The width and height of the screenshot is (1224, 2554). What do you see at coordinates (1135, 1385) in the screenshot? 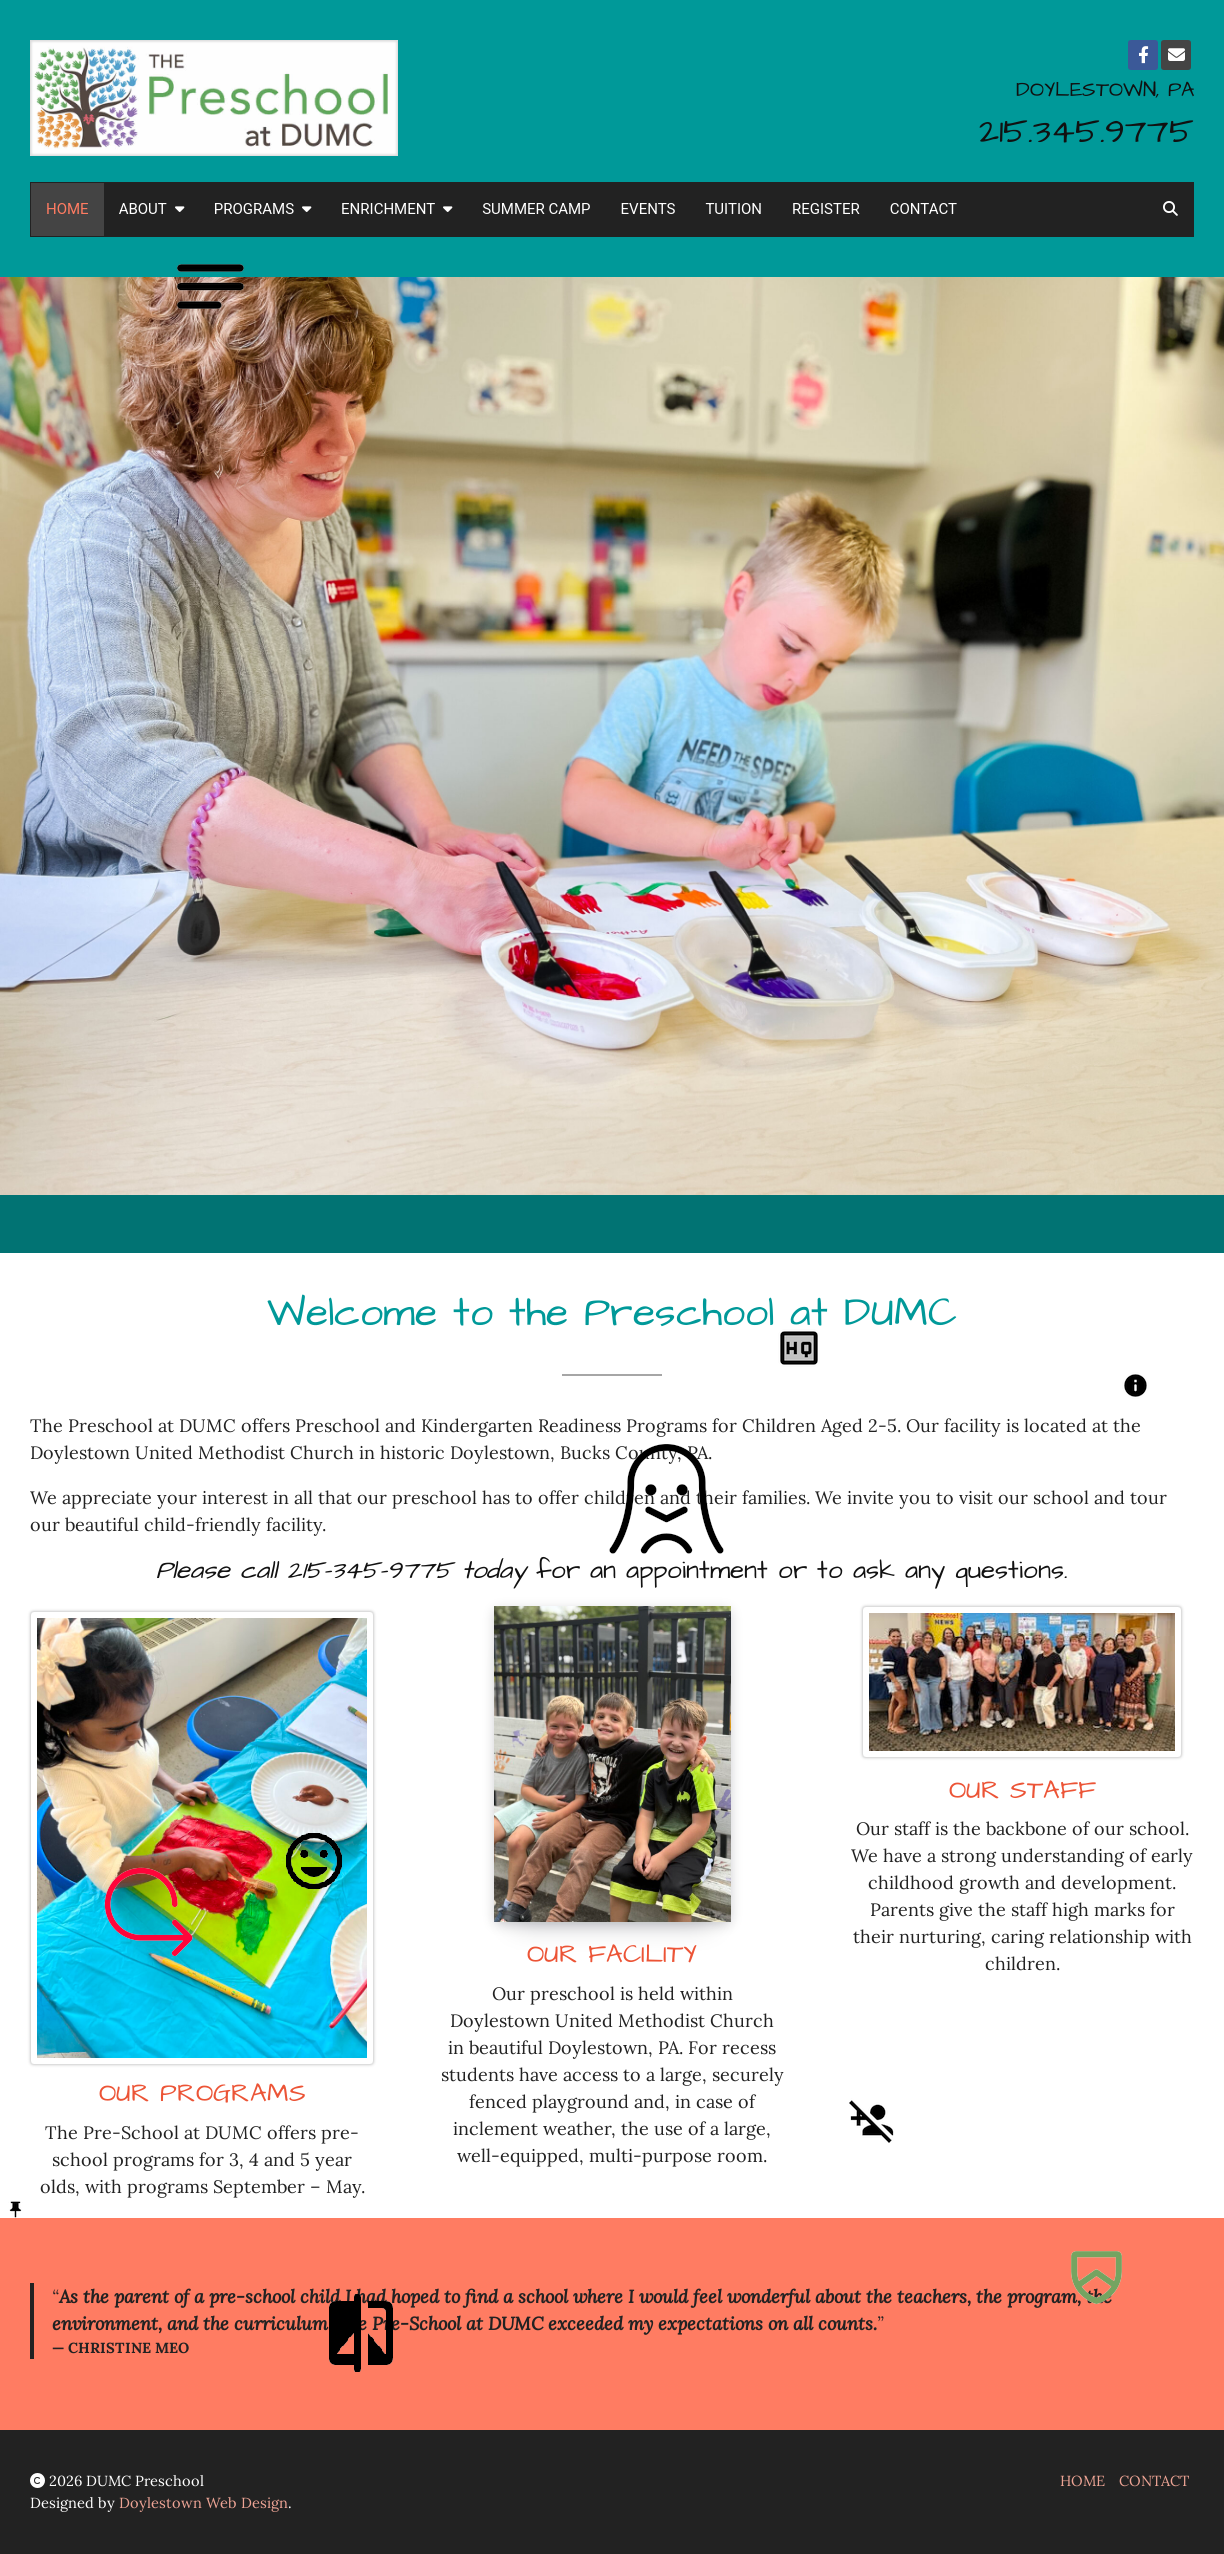
I see `view more information` at bounding box center [1135, 1385].